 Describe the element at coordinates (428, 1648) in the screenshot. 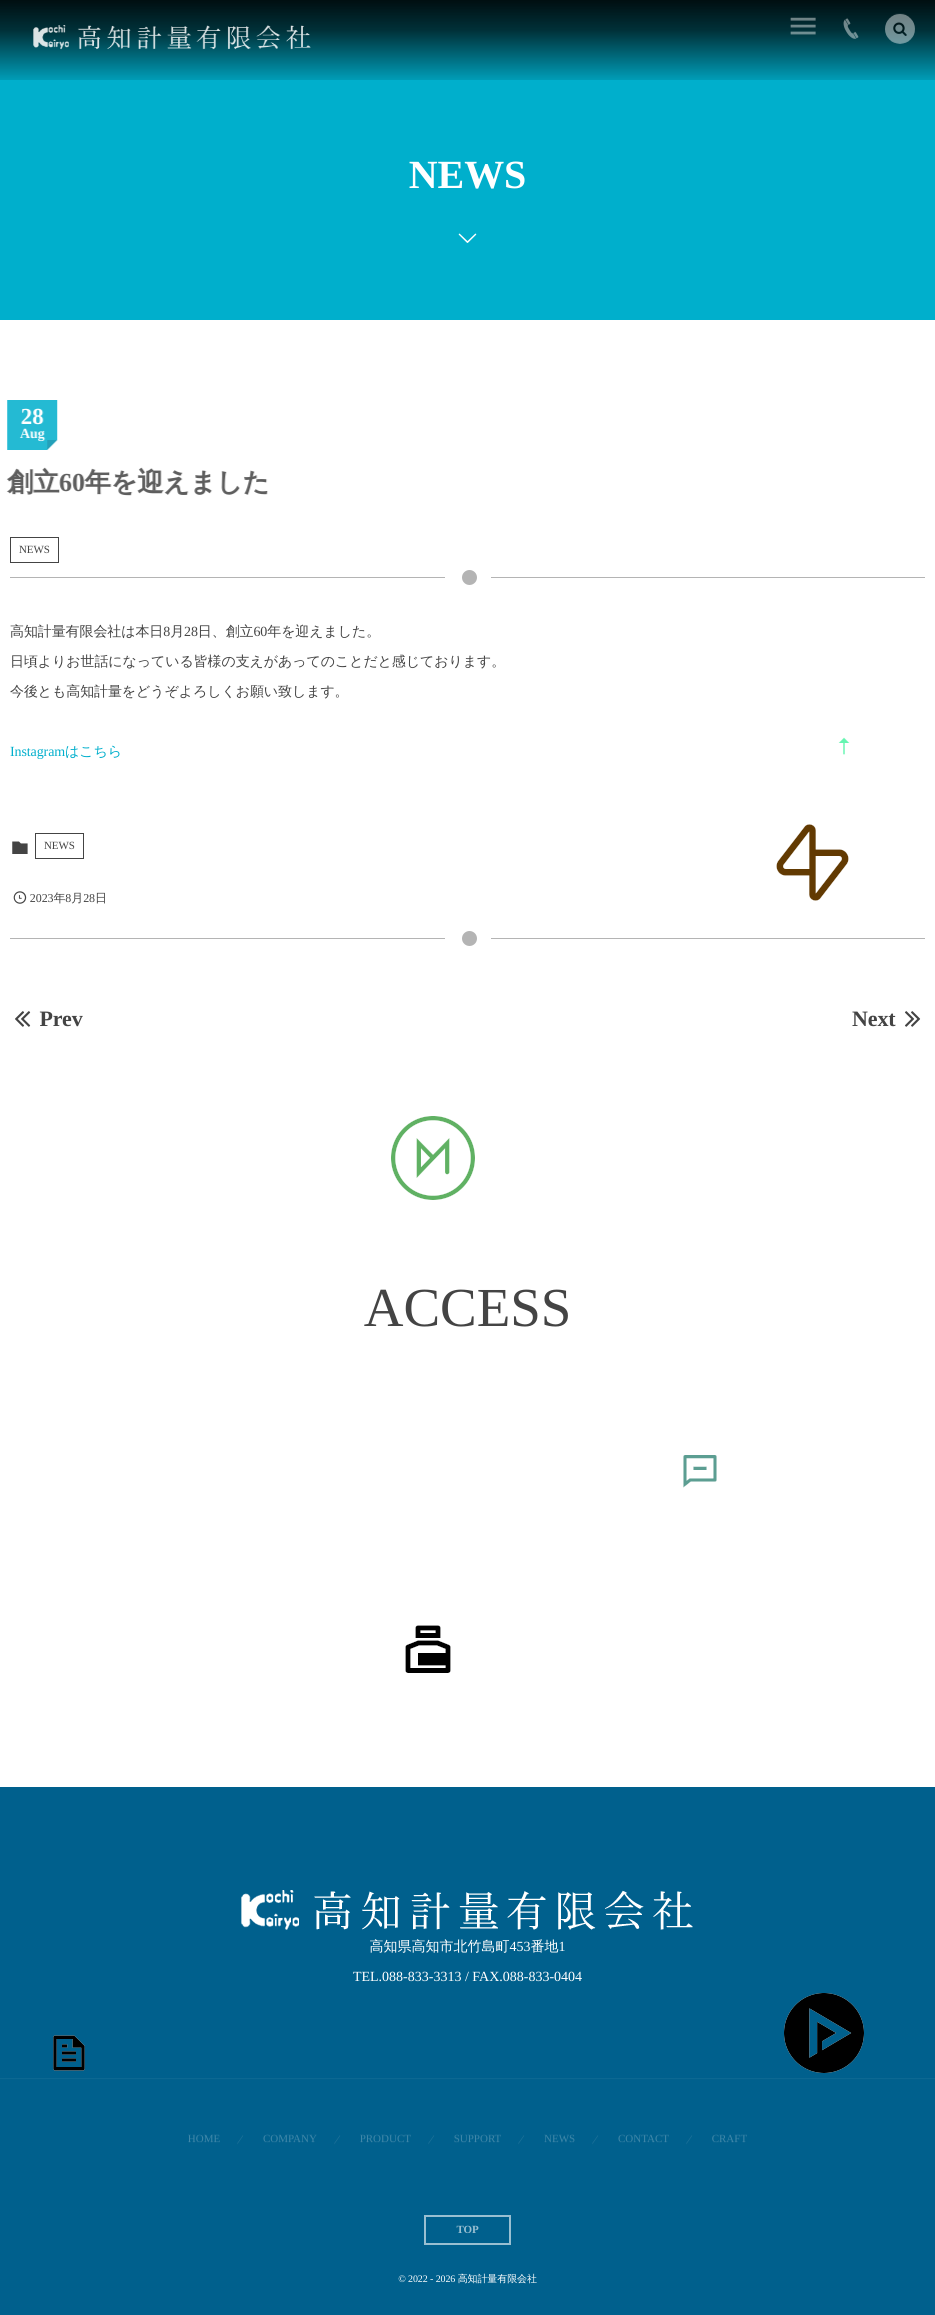

I see `access drawing or inking tools` at that location.